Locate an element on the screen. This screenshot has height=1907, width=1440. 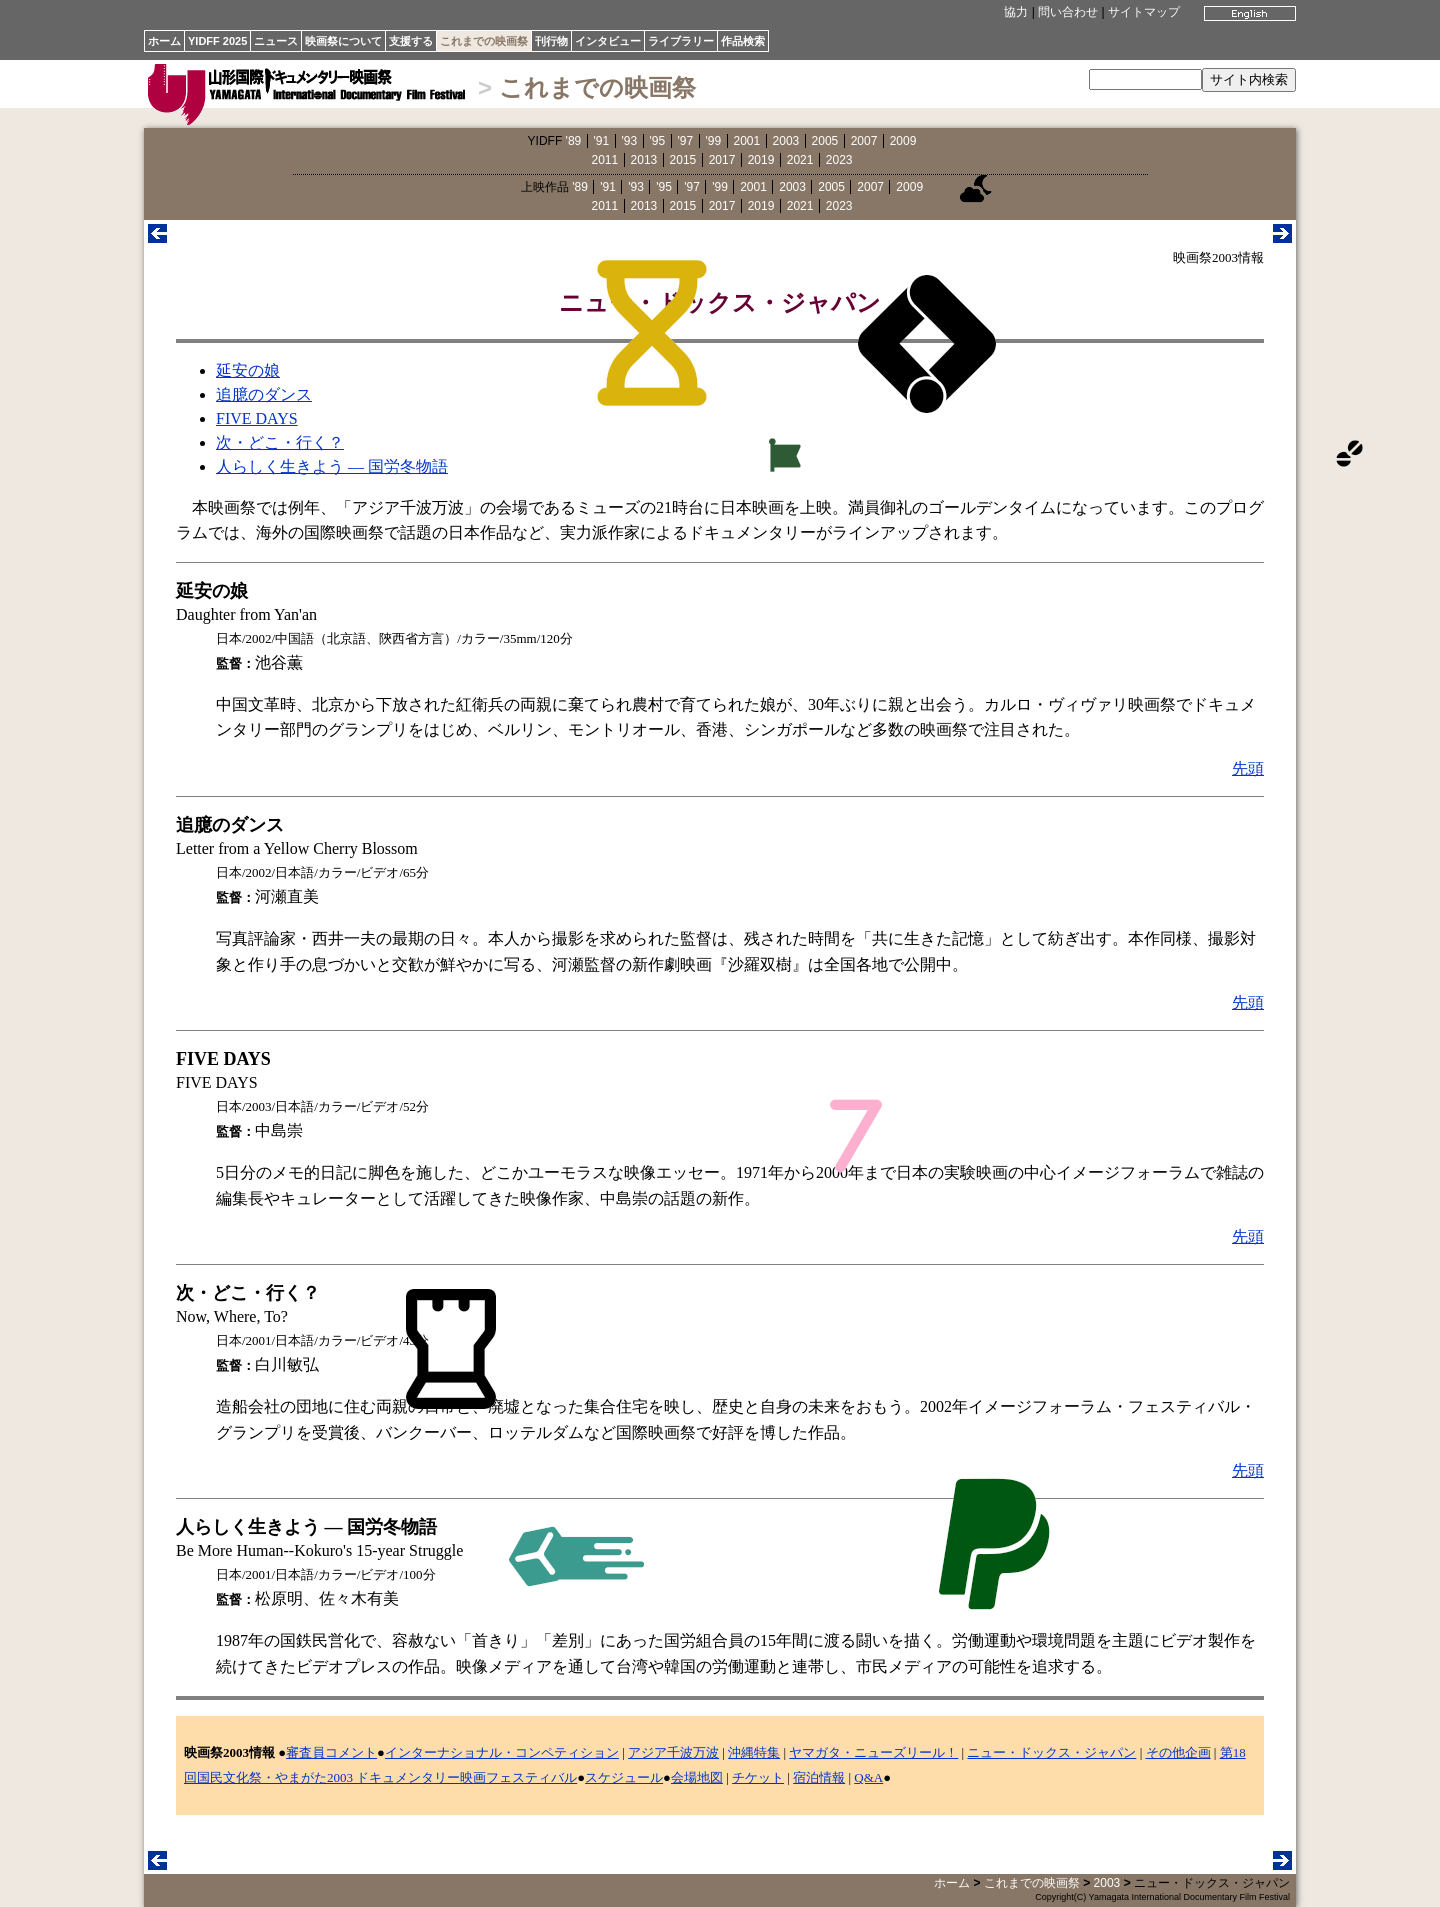
indicates nighttime or evening weather conditions is located at coordinates (975, 188).